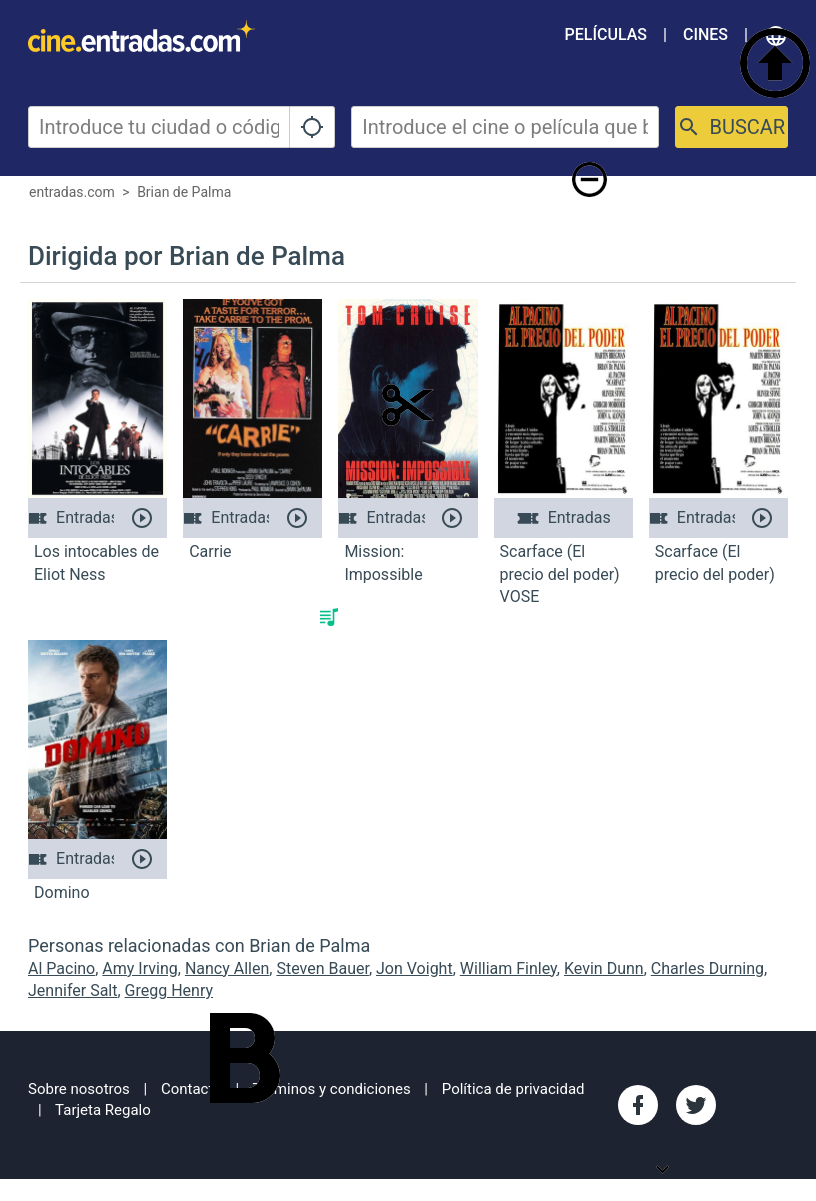 The height and width of the screenshot is (1201, 816). I want to click on apply bold formatting to selected text, so click(245, 1058).